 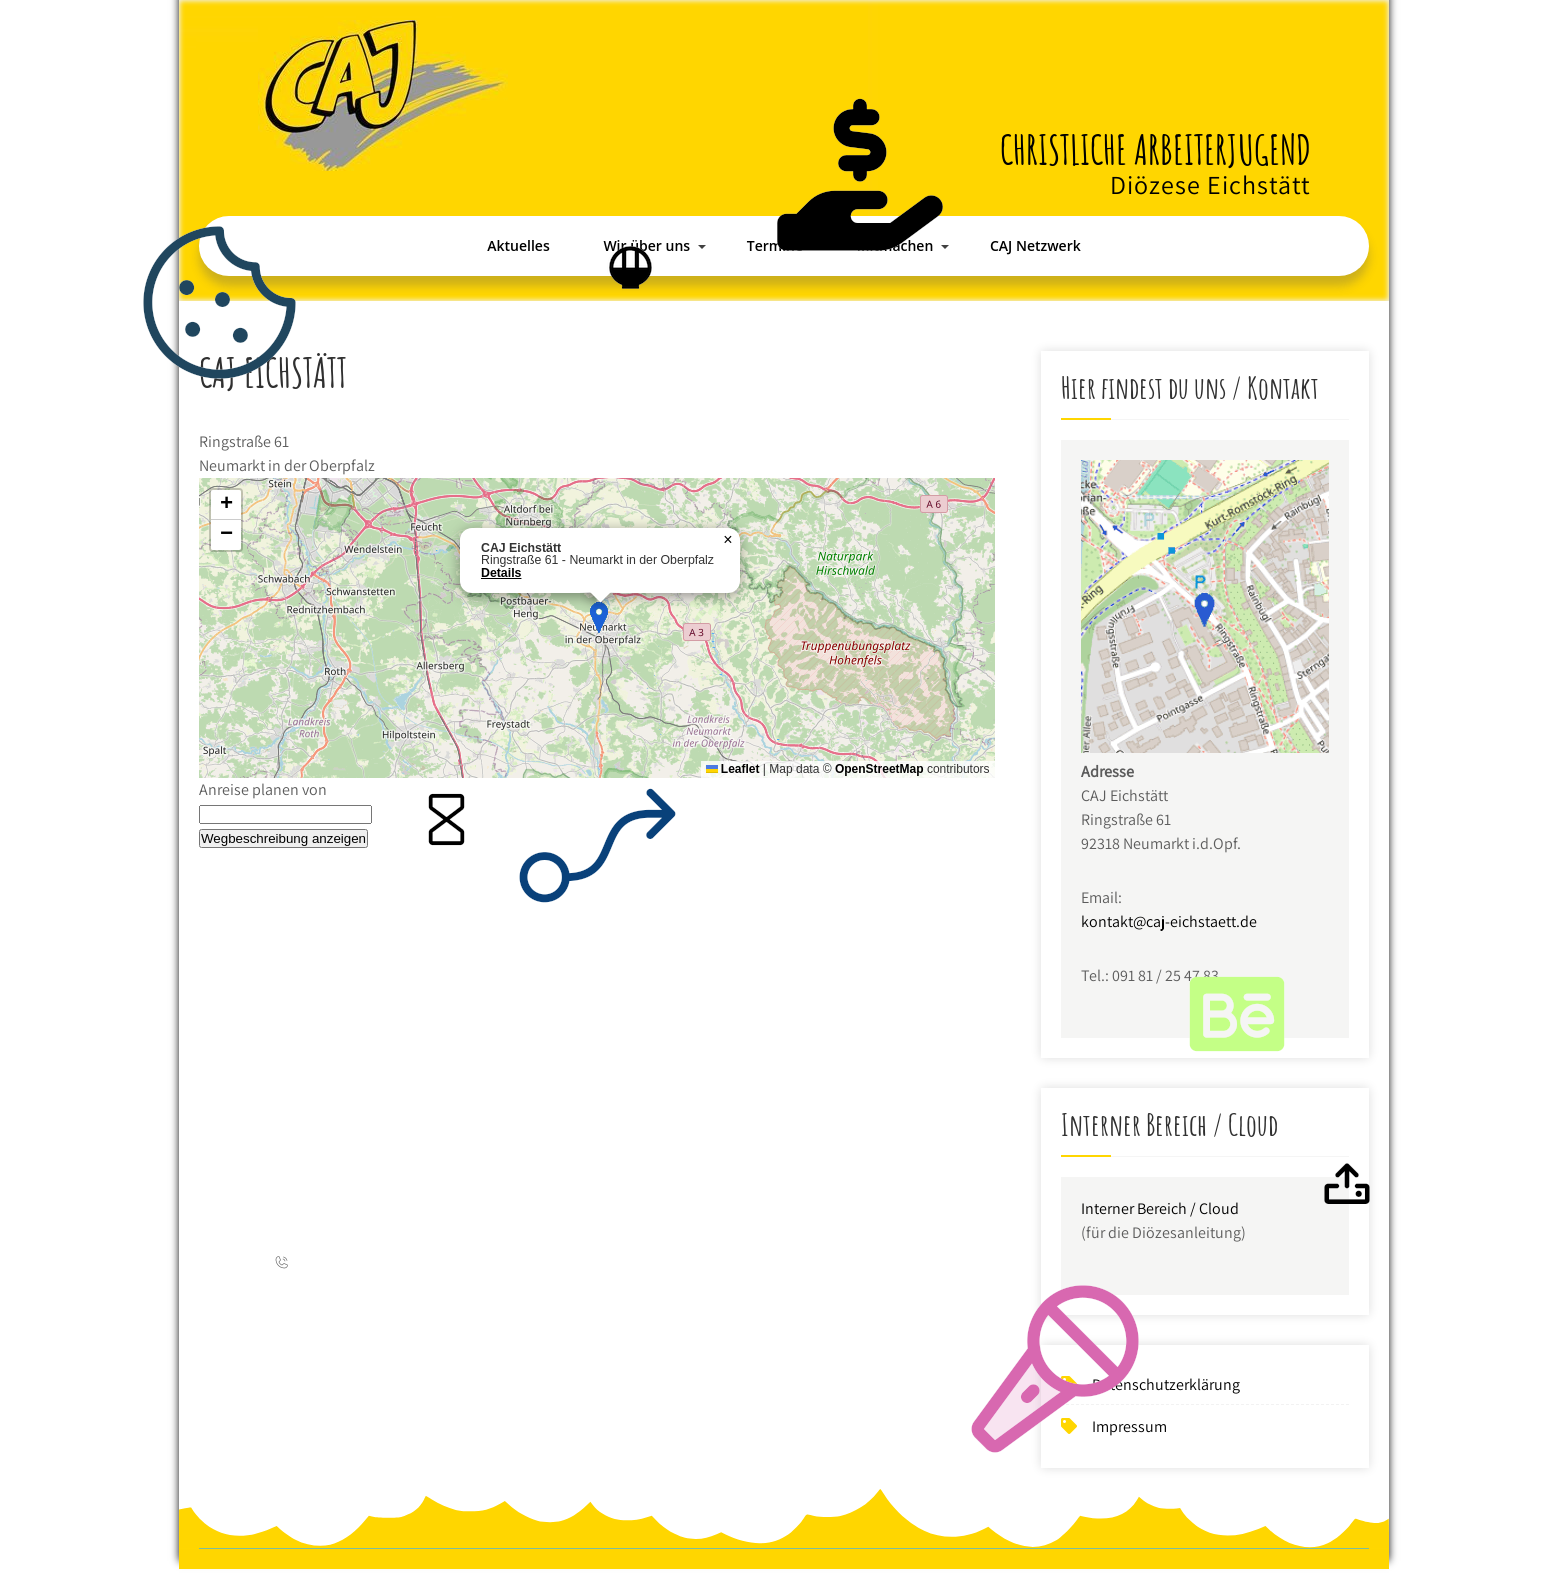 What do you see at coordinates (282, 1262) in the screenshot?
I see `make a phone call` at bounding box center [282, 1262].